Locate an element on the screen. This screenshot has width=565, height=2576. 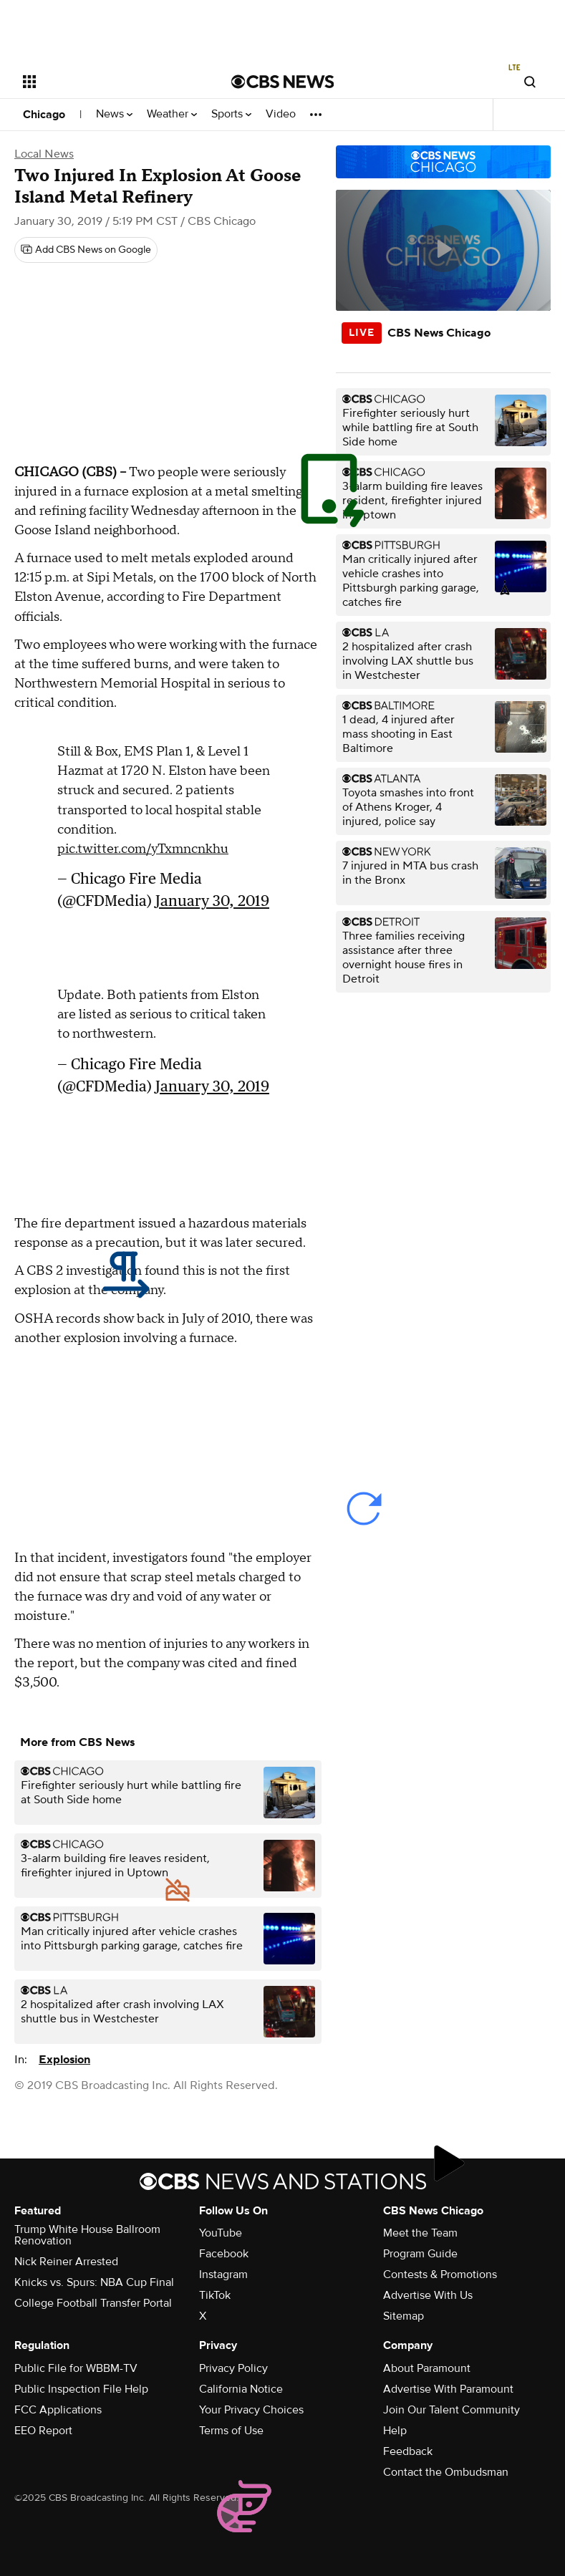
reload or refresh the current page is located at coordinates (364, 1508).